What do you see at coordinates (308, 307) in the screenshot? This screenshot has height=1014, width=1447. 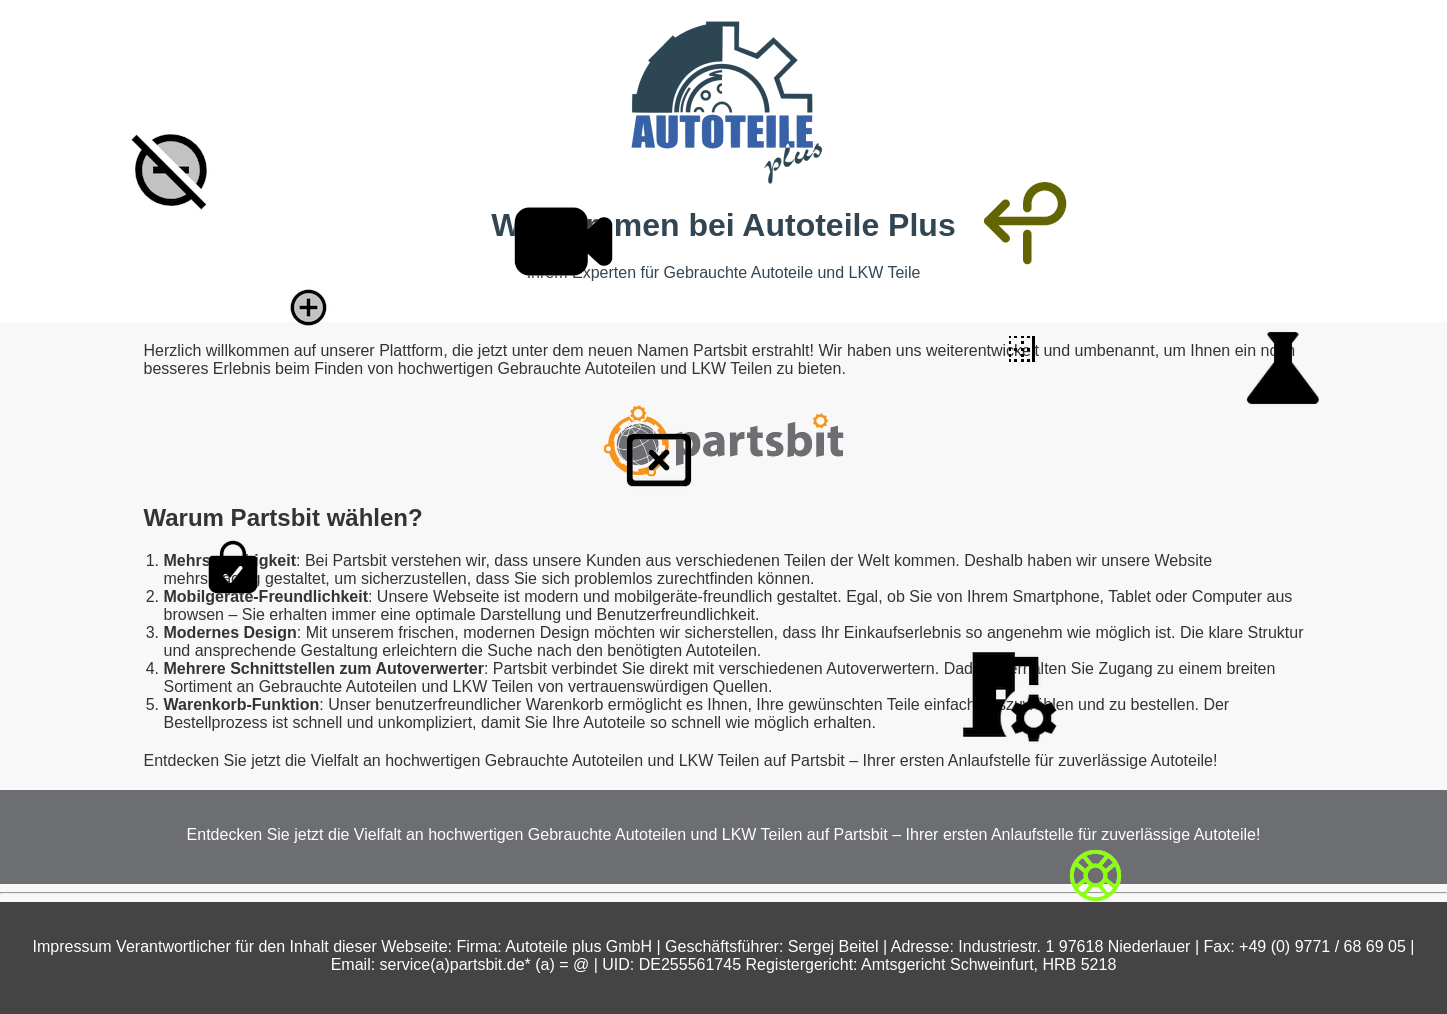 I see `add a new item` at bounding box center [308, 307].